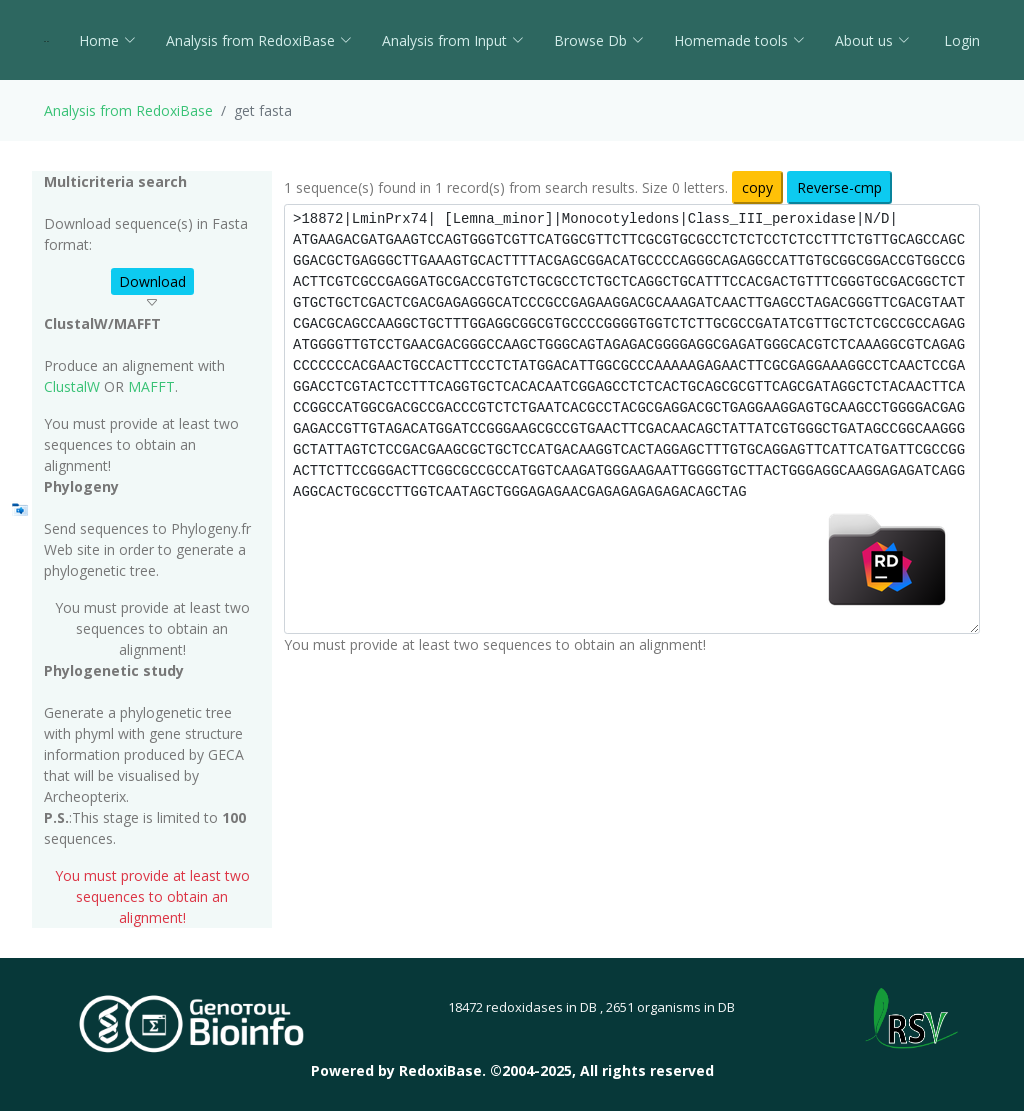 The image size is (1024, 1111). Describe the element at coordinates (20, 510) in the screenshot. I see `open folder containing Microsoft Yammer files` at that location.